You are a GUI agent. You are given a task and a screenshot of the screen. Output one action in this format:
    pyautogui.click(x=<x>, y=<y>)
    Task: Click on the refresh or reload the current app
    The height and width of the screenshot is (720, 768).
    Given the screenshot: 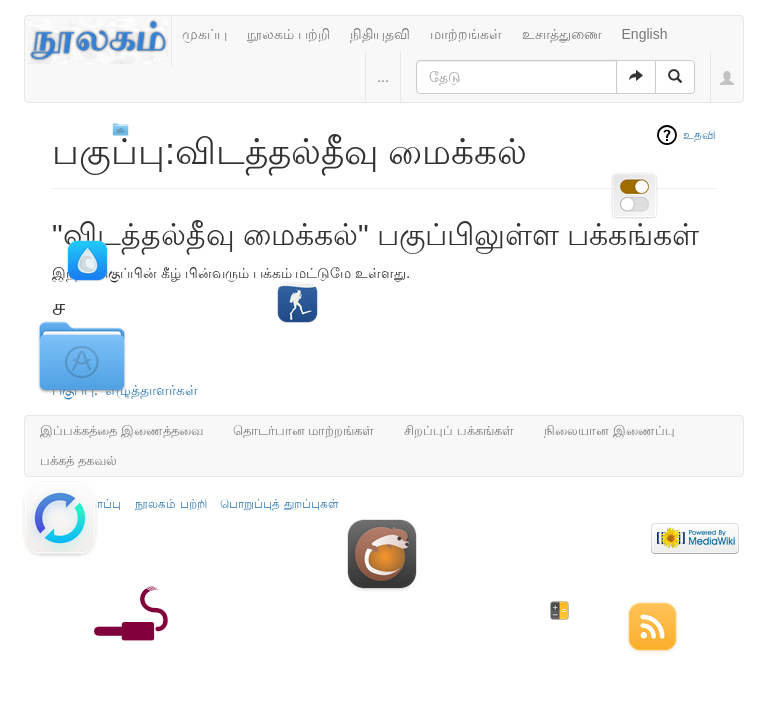 What is the action you would take?
    pyautogui.click(x=60, y=518)
    